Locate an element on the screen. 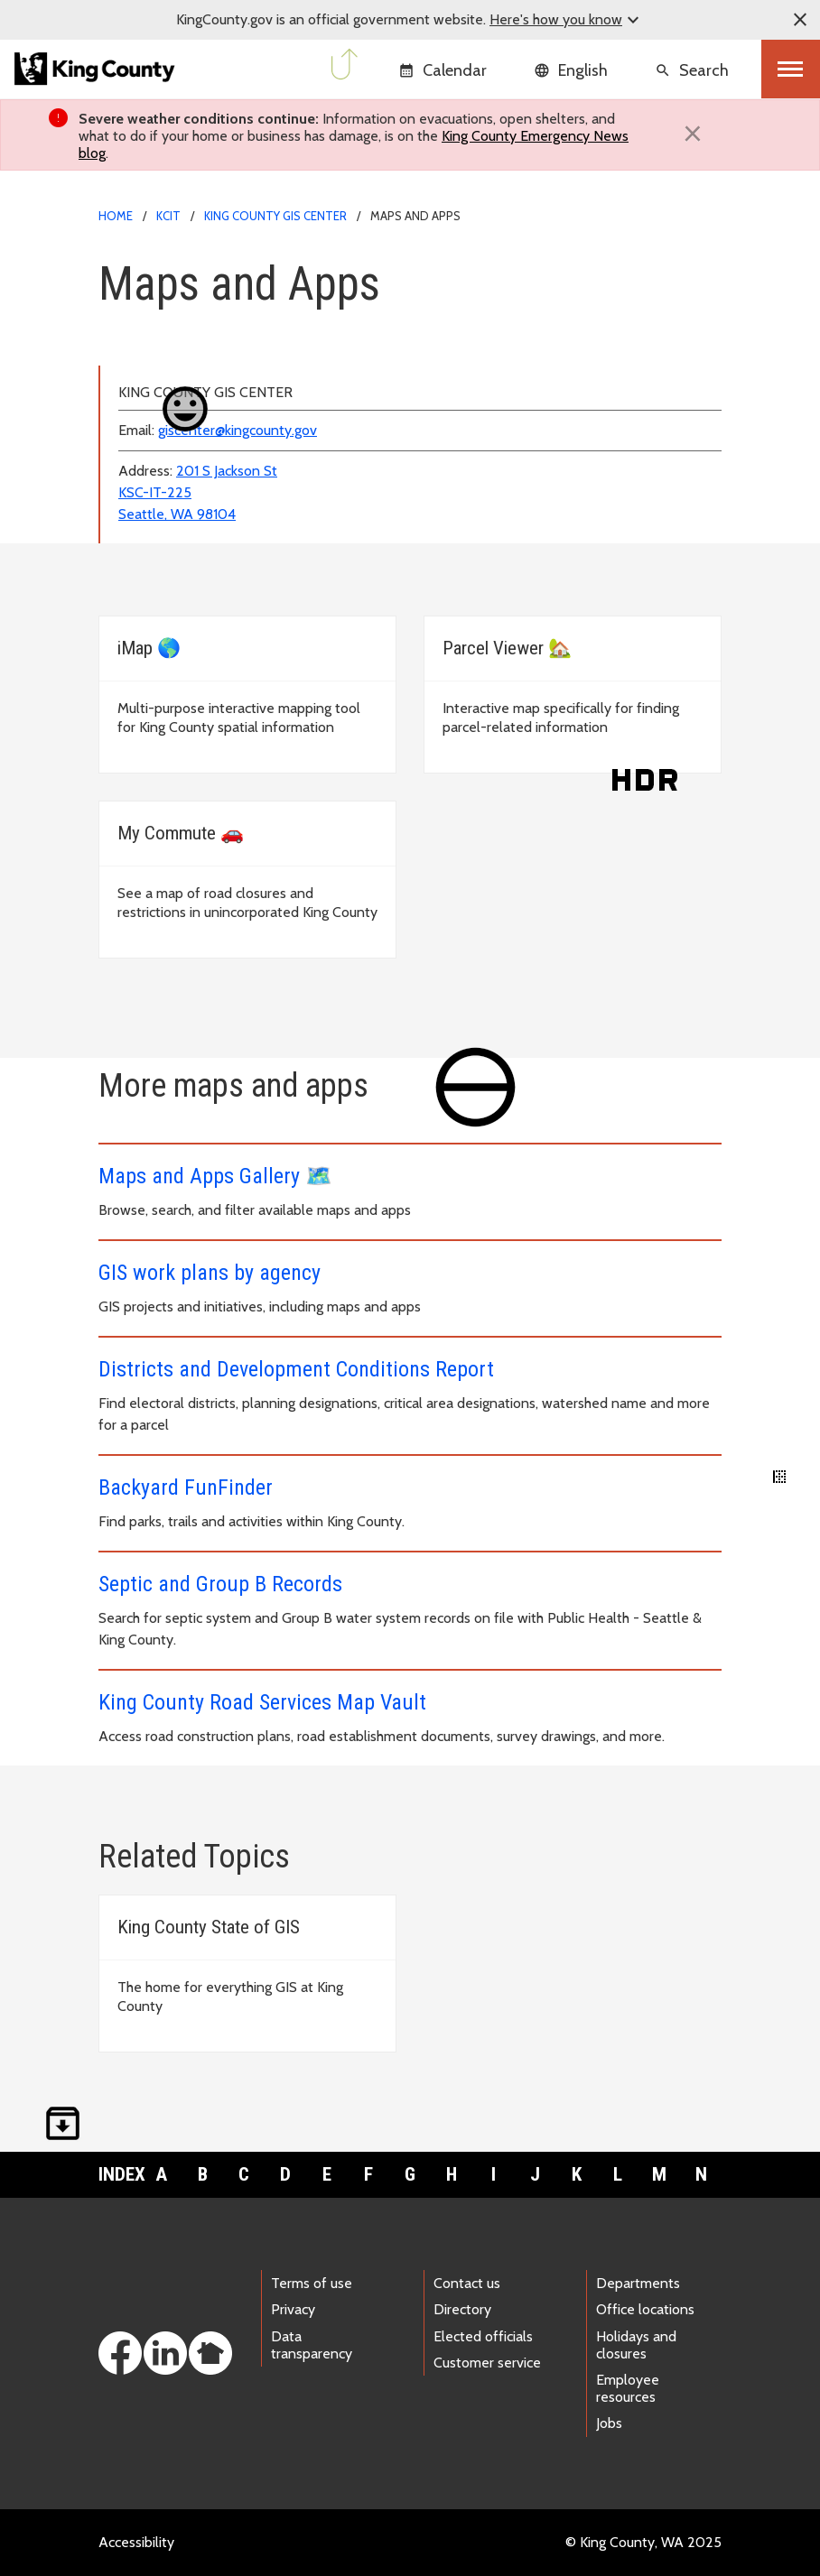  HDR mode is currently enabled is located at coordinates (645, 780).